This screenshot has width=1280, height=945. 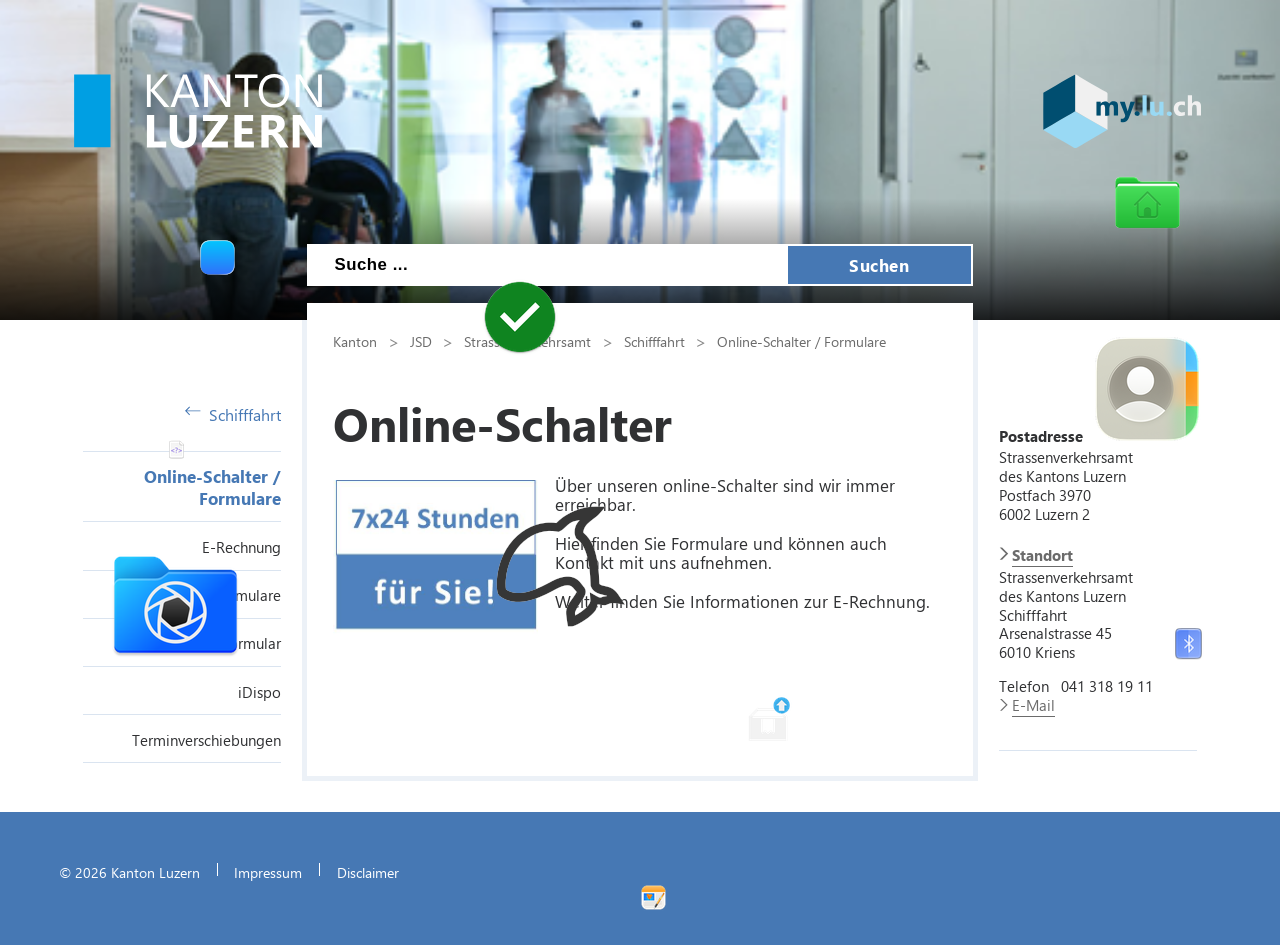 I want to click on launch orca screen reader application, so click(x=558, y=566).